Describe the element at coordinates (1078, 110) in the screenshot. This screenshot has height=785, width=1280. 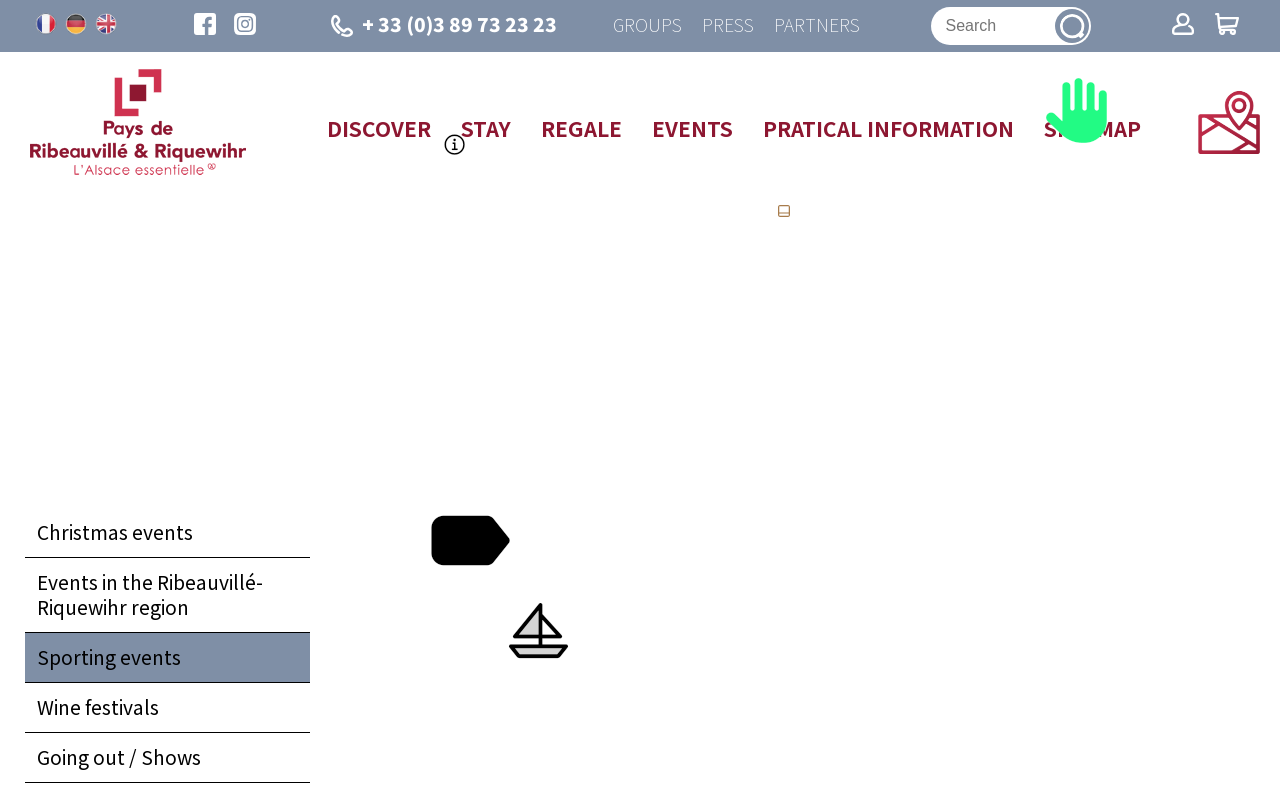
I see `stop or halt an action` at that location.